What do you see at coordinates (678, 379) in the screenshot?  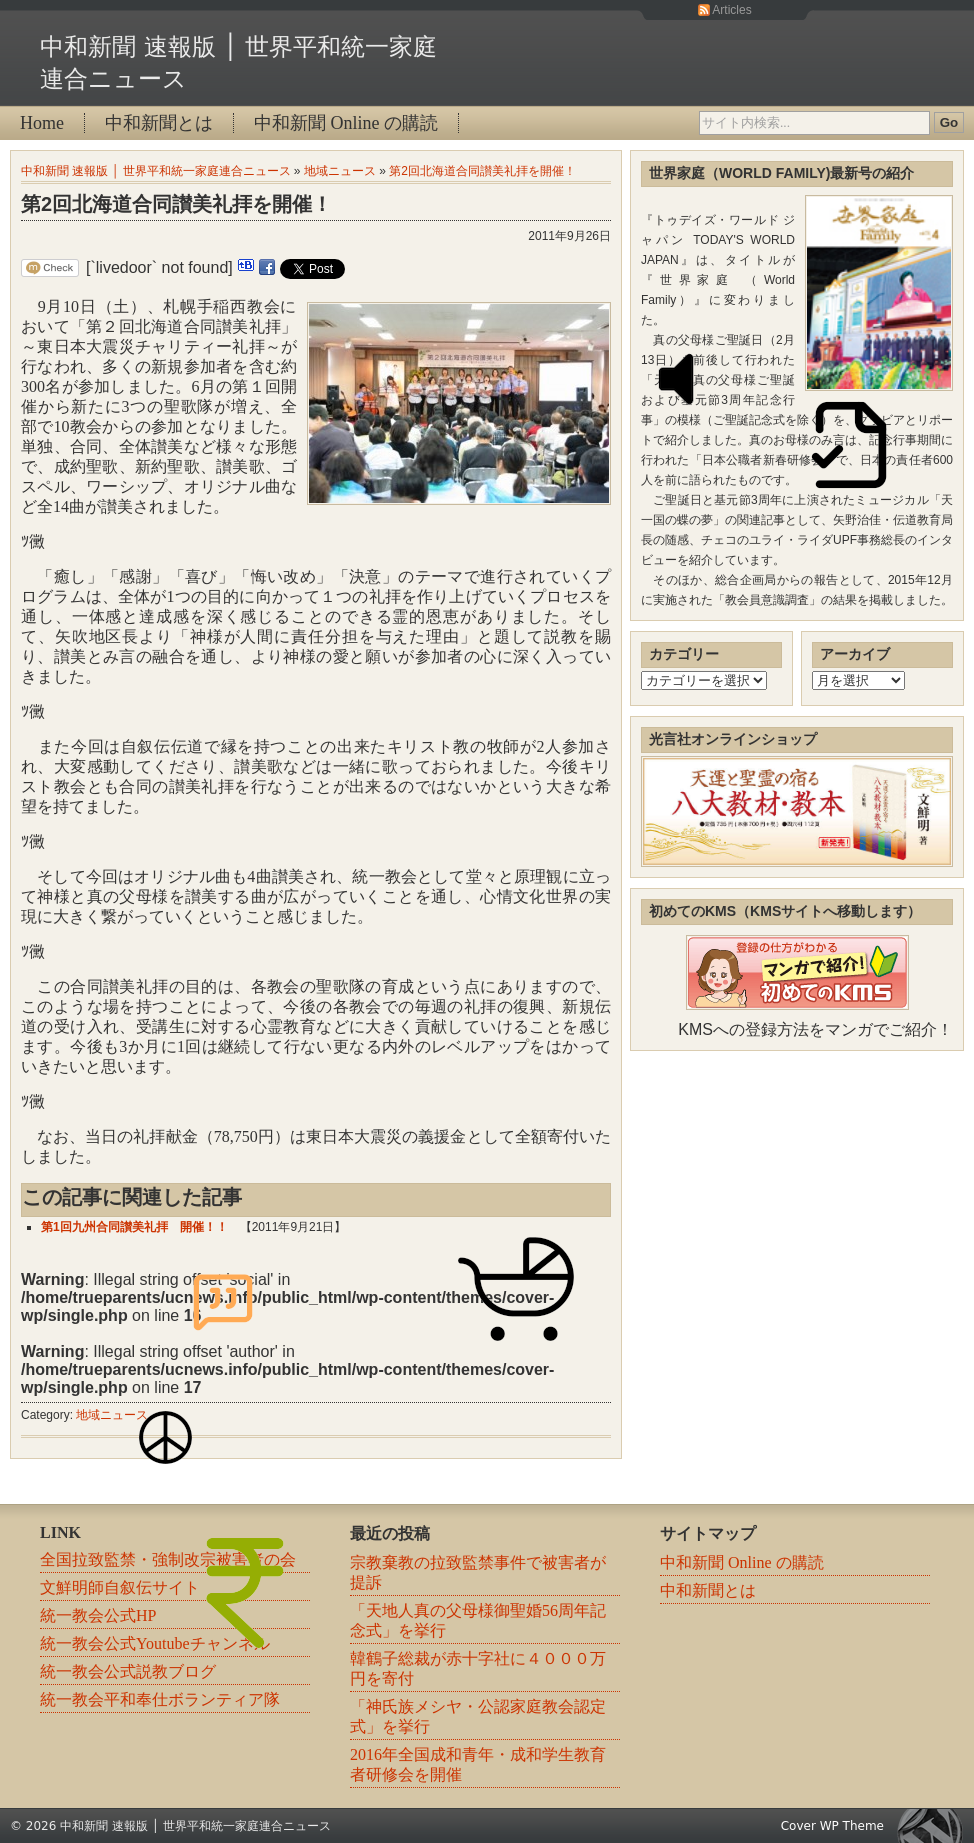 I see `mute or unmute audio` at bounding box center [678, 379].